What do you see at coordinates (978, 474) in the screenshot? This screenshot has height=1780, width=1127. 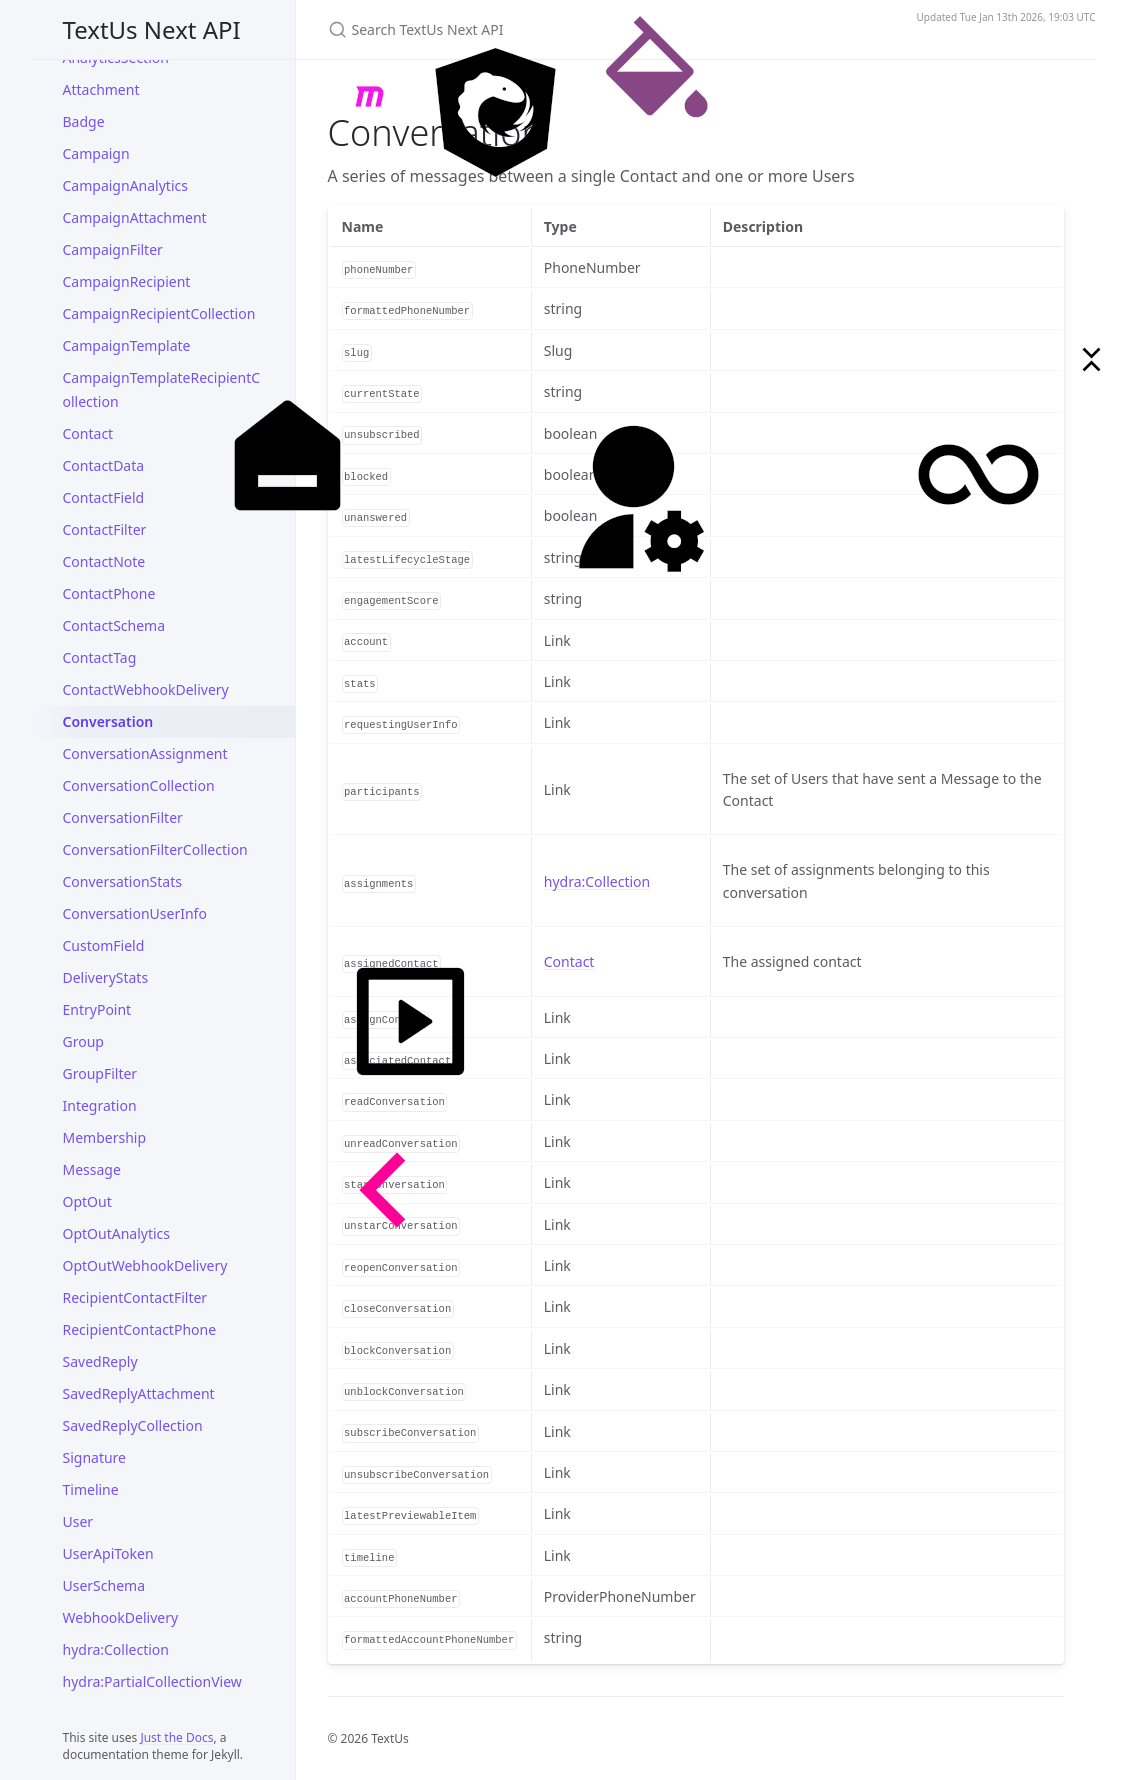 I see `indicates unlimited or infinite content` at bounding box center [978, 474].